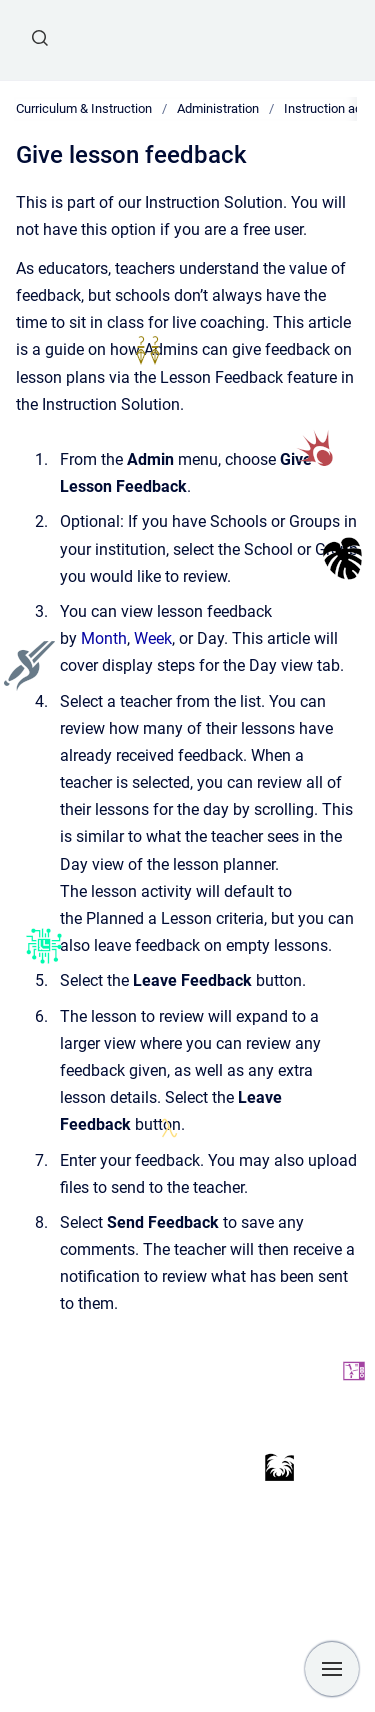 The width and height of the screenshot is (375, 1712). I want to click on enter a fire-themed portal or dungeon, so click(279, 1466).